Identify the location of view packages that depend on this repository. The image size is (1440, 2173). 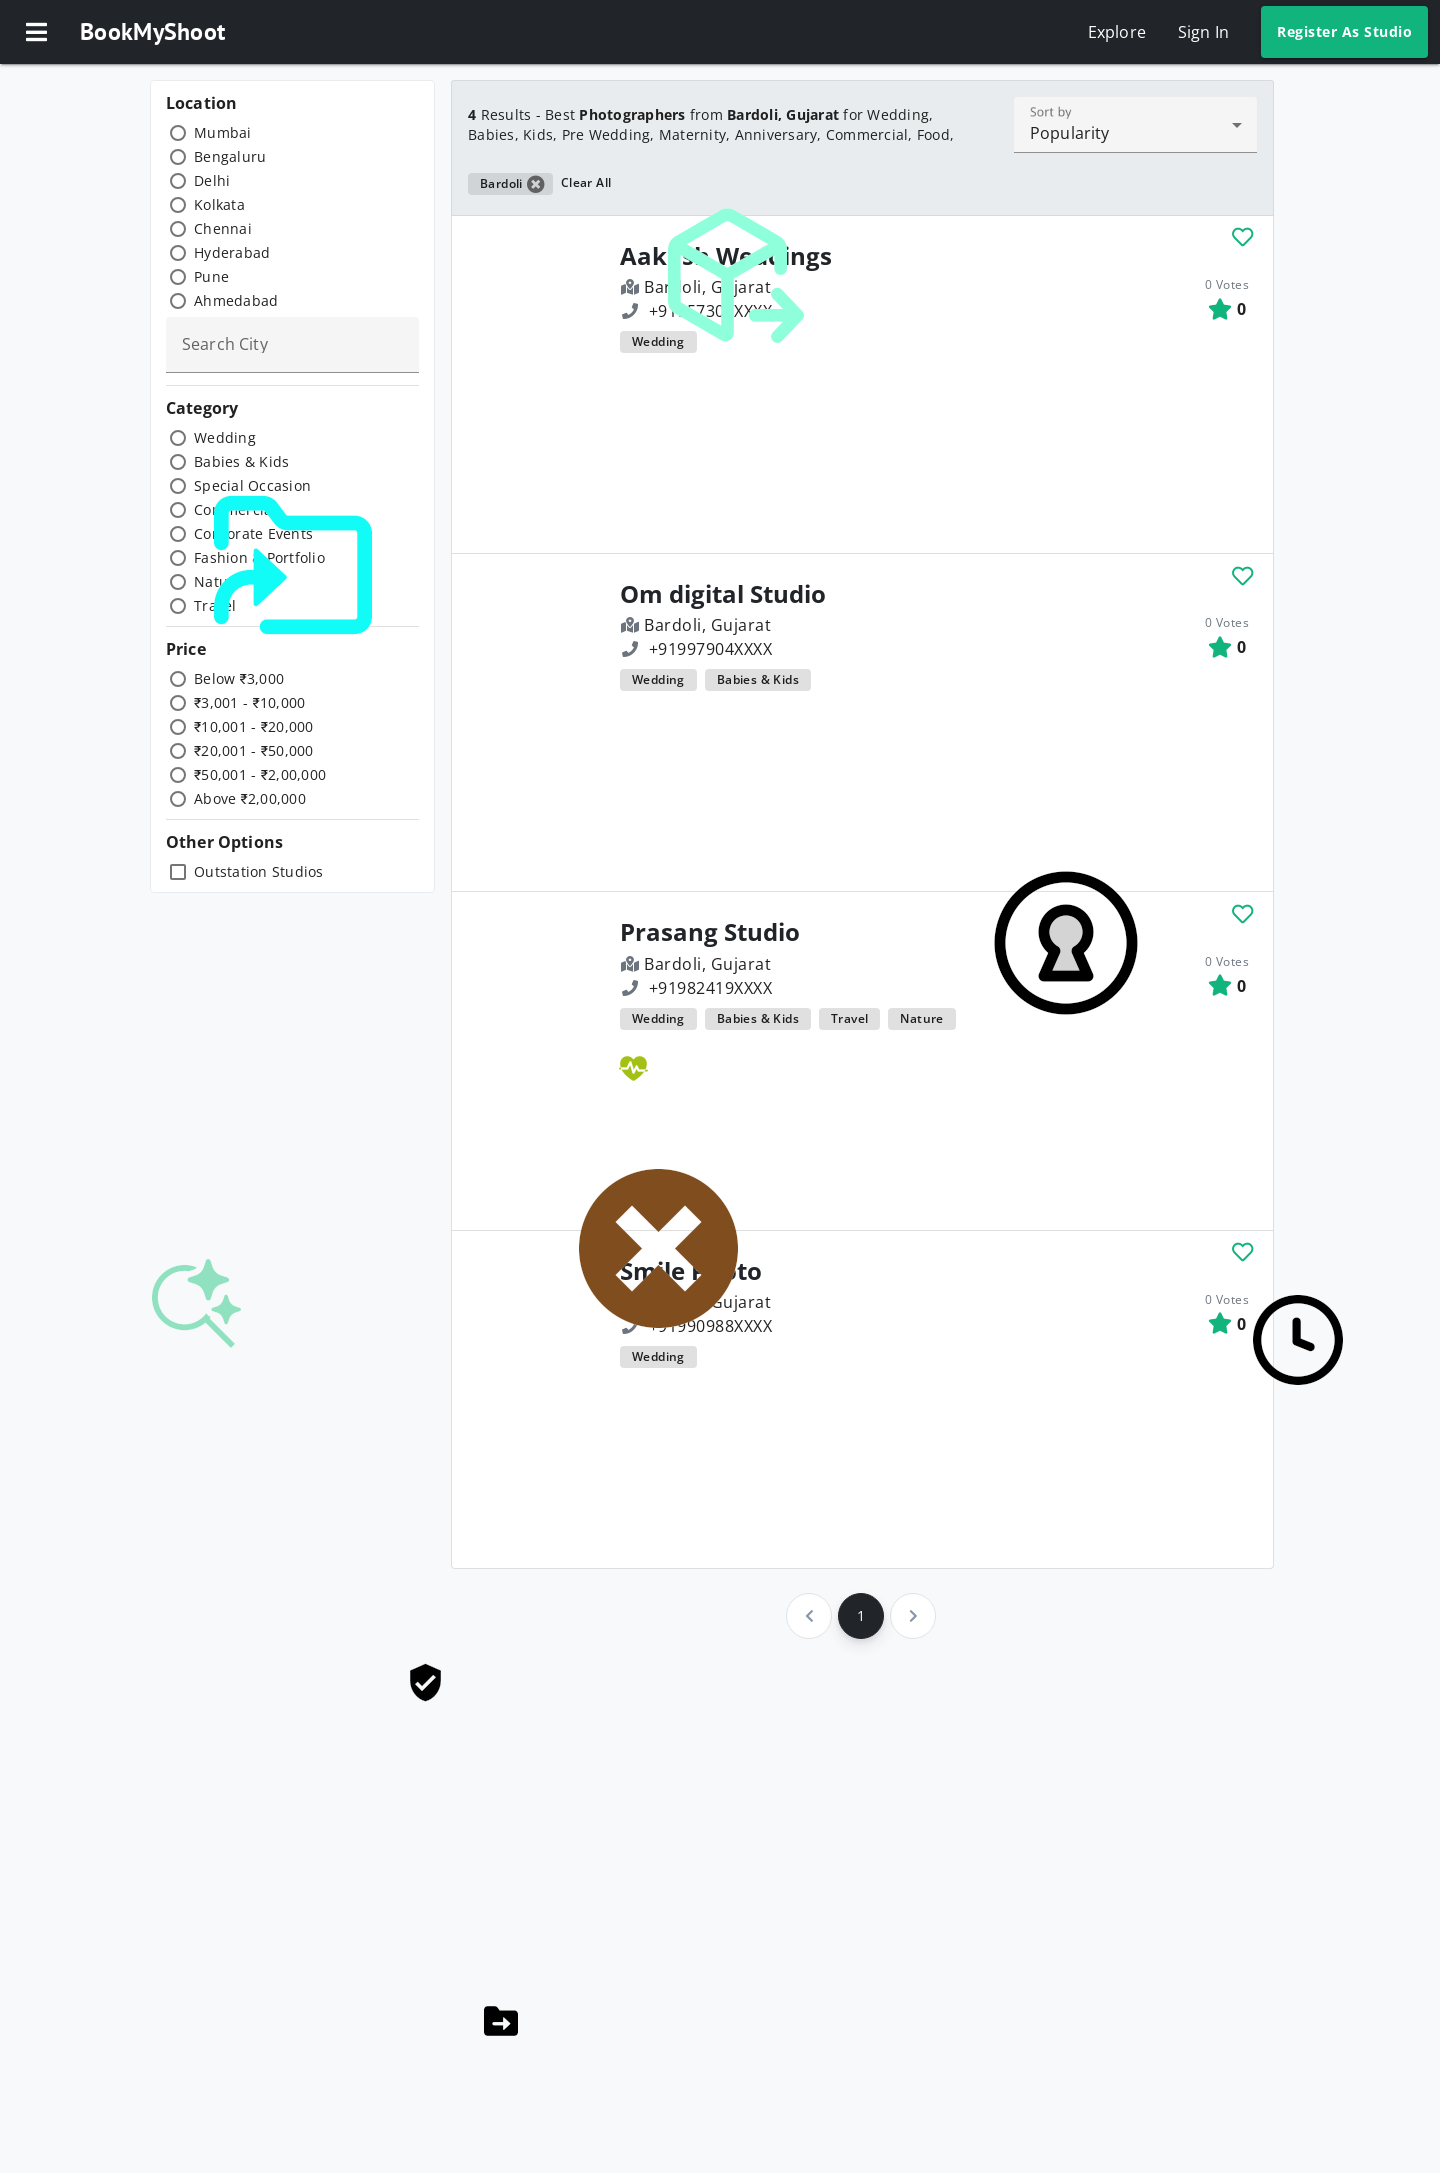
(736, 275).